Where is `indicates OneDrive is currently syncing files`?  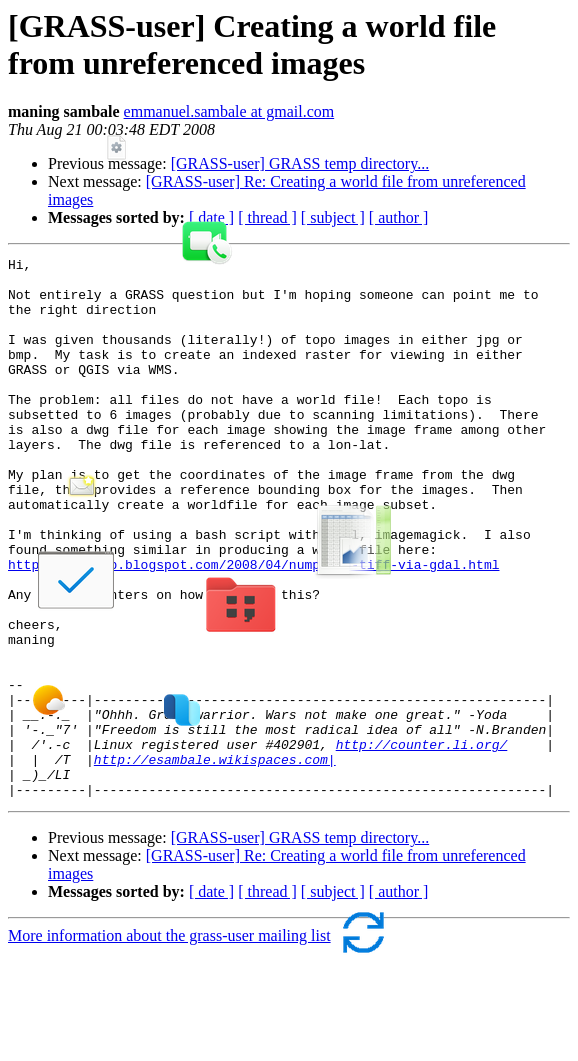
indicates OneDrive is currently syncing files is located at coordinates (363, 932).